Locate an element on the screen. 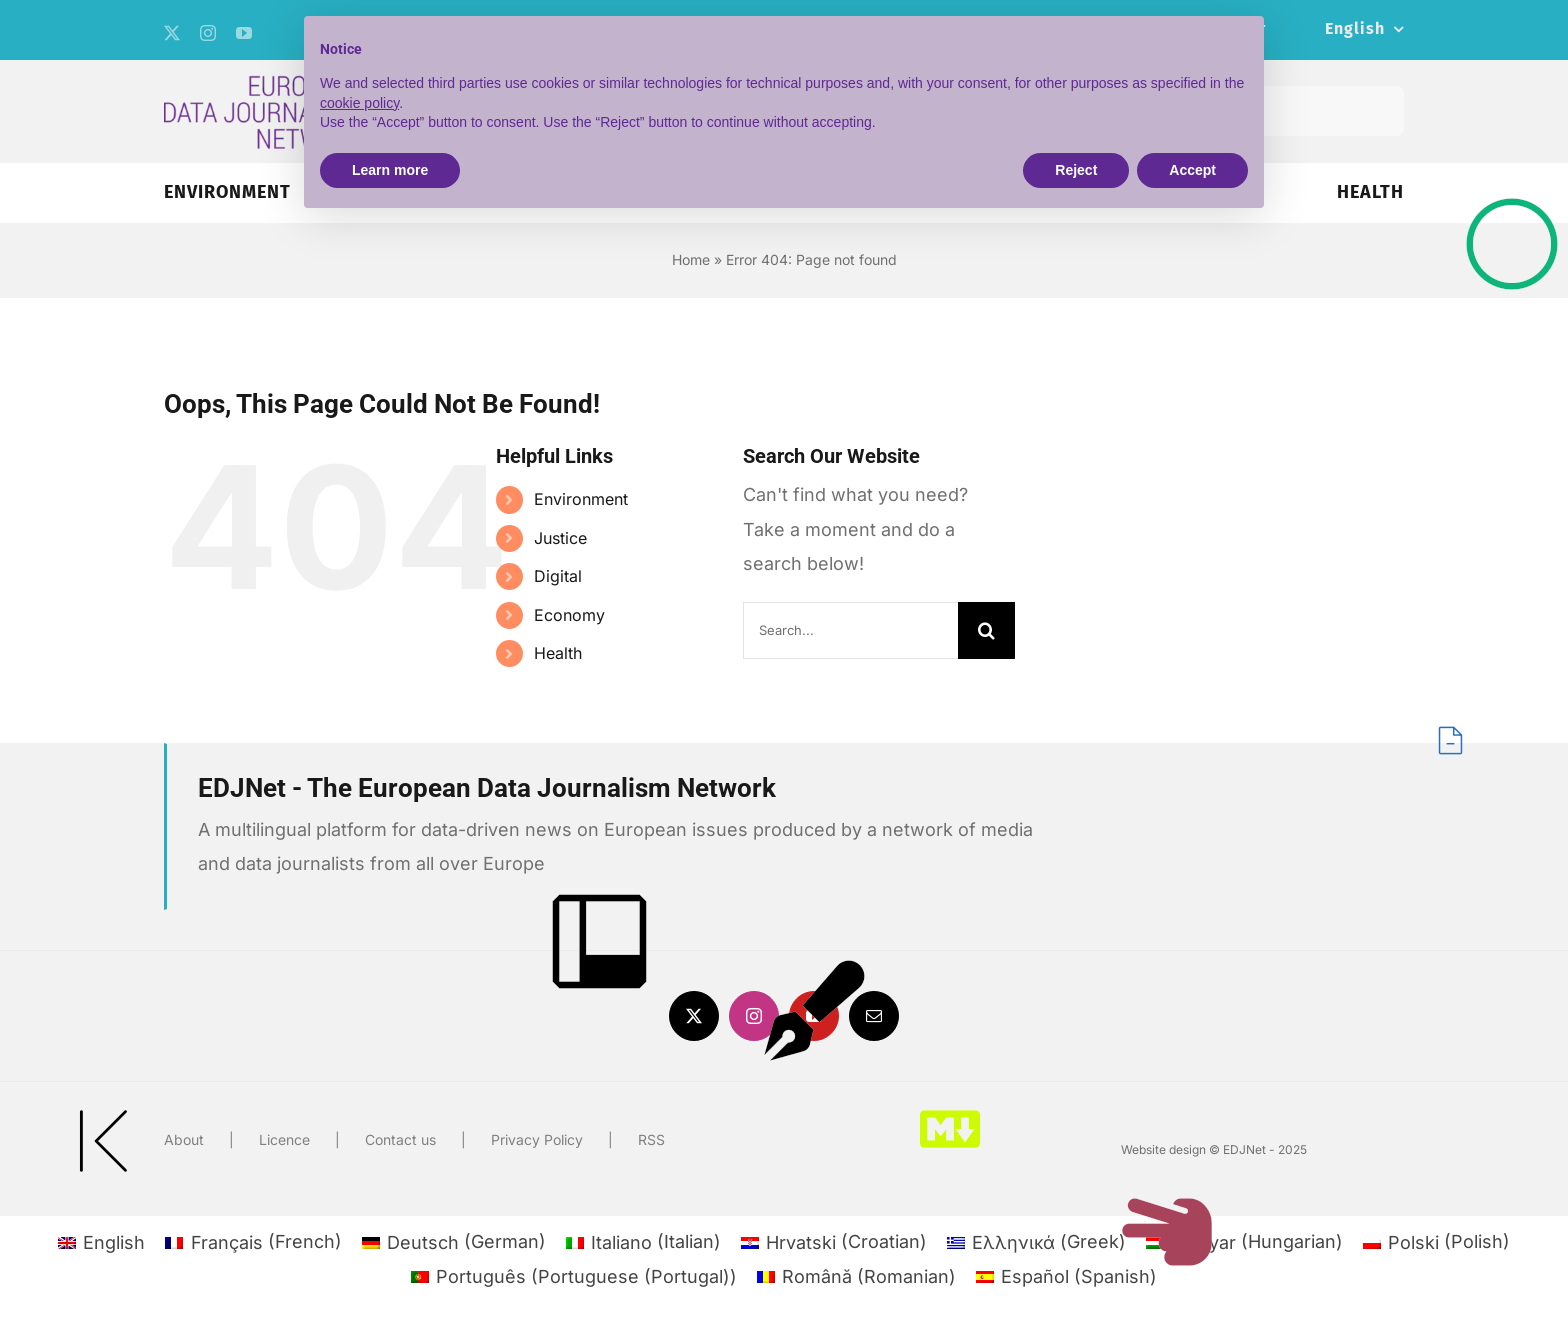  toggle right side panel visibility is located at coordinates (599, 941).